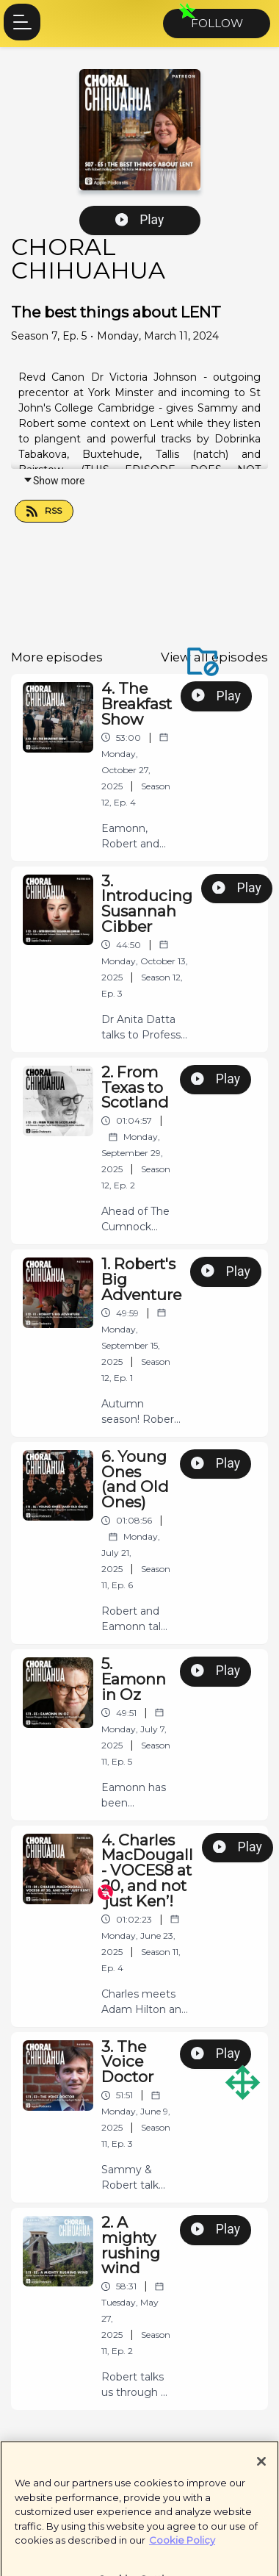 The height and width of the screenshot is (2576, 279). What do you see at coordinates (202, 661) in the screenshot?
I see `access denied to this folder` at bounding box center [202, 661].